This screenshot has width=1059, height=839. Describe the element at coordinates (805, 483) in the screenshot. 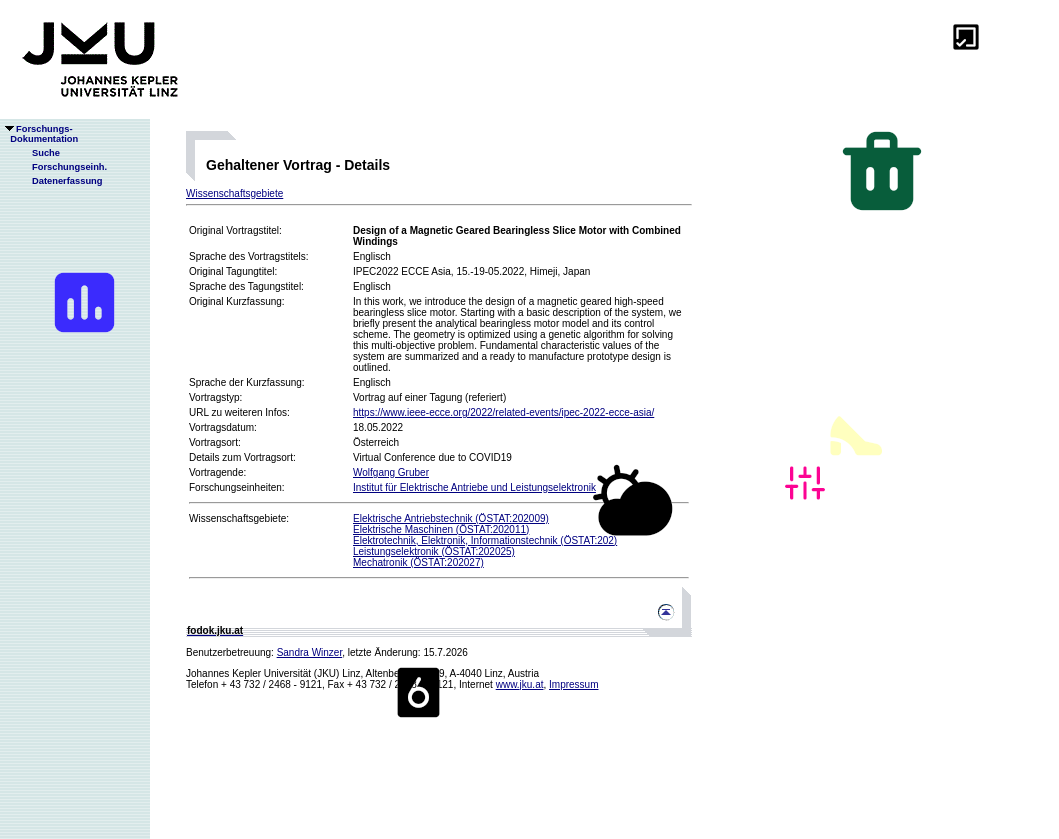

I see `adjust settings or preferences` at that location.